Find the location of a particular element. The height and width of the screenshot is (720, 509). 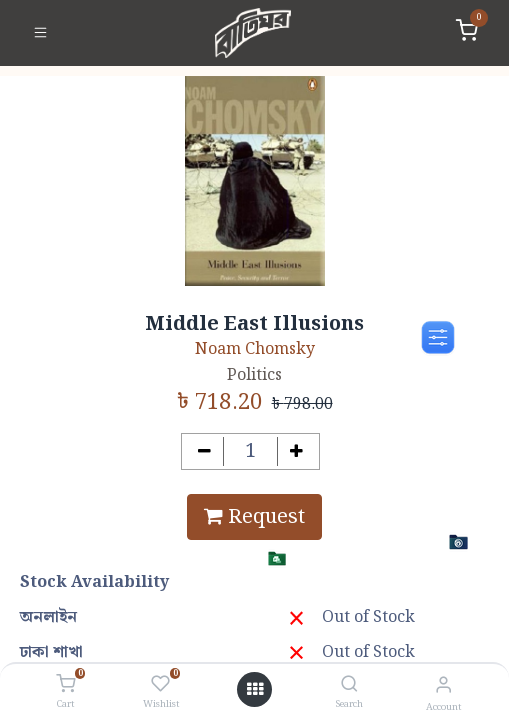

open folder containing microsoft project files is located at coordinates (277, 559).